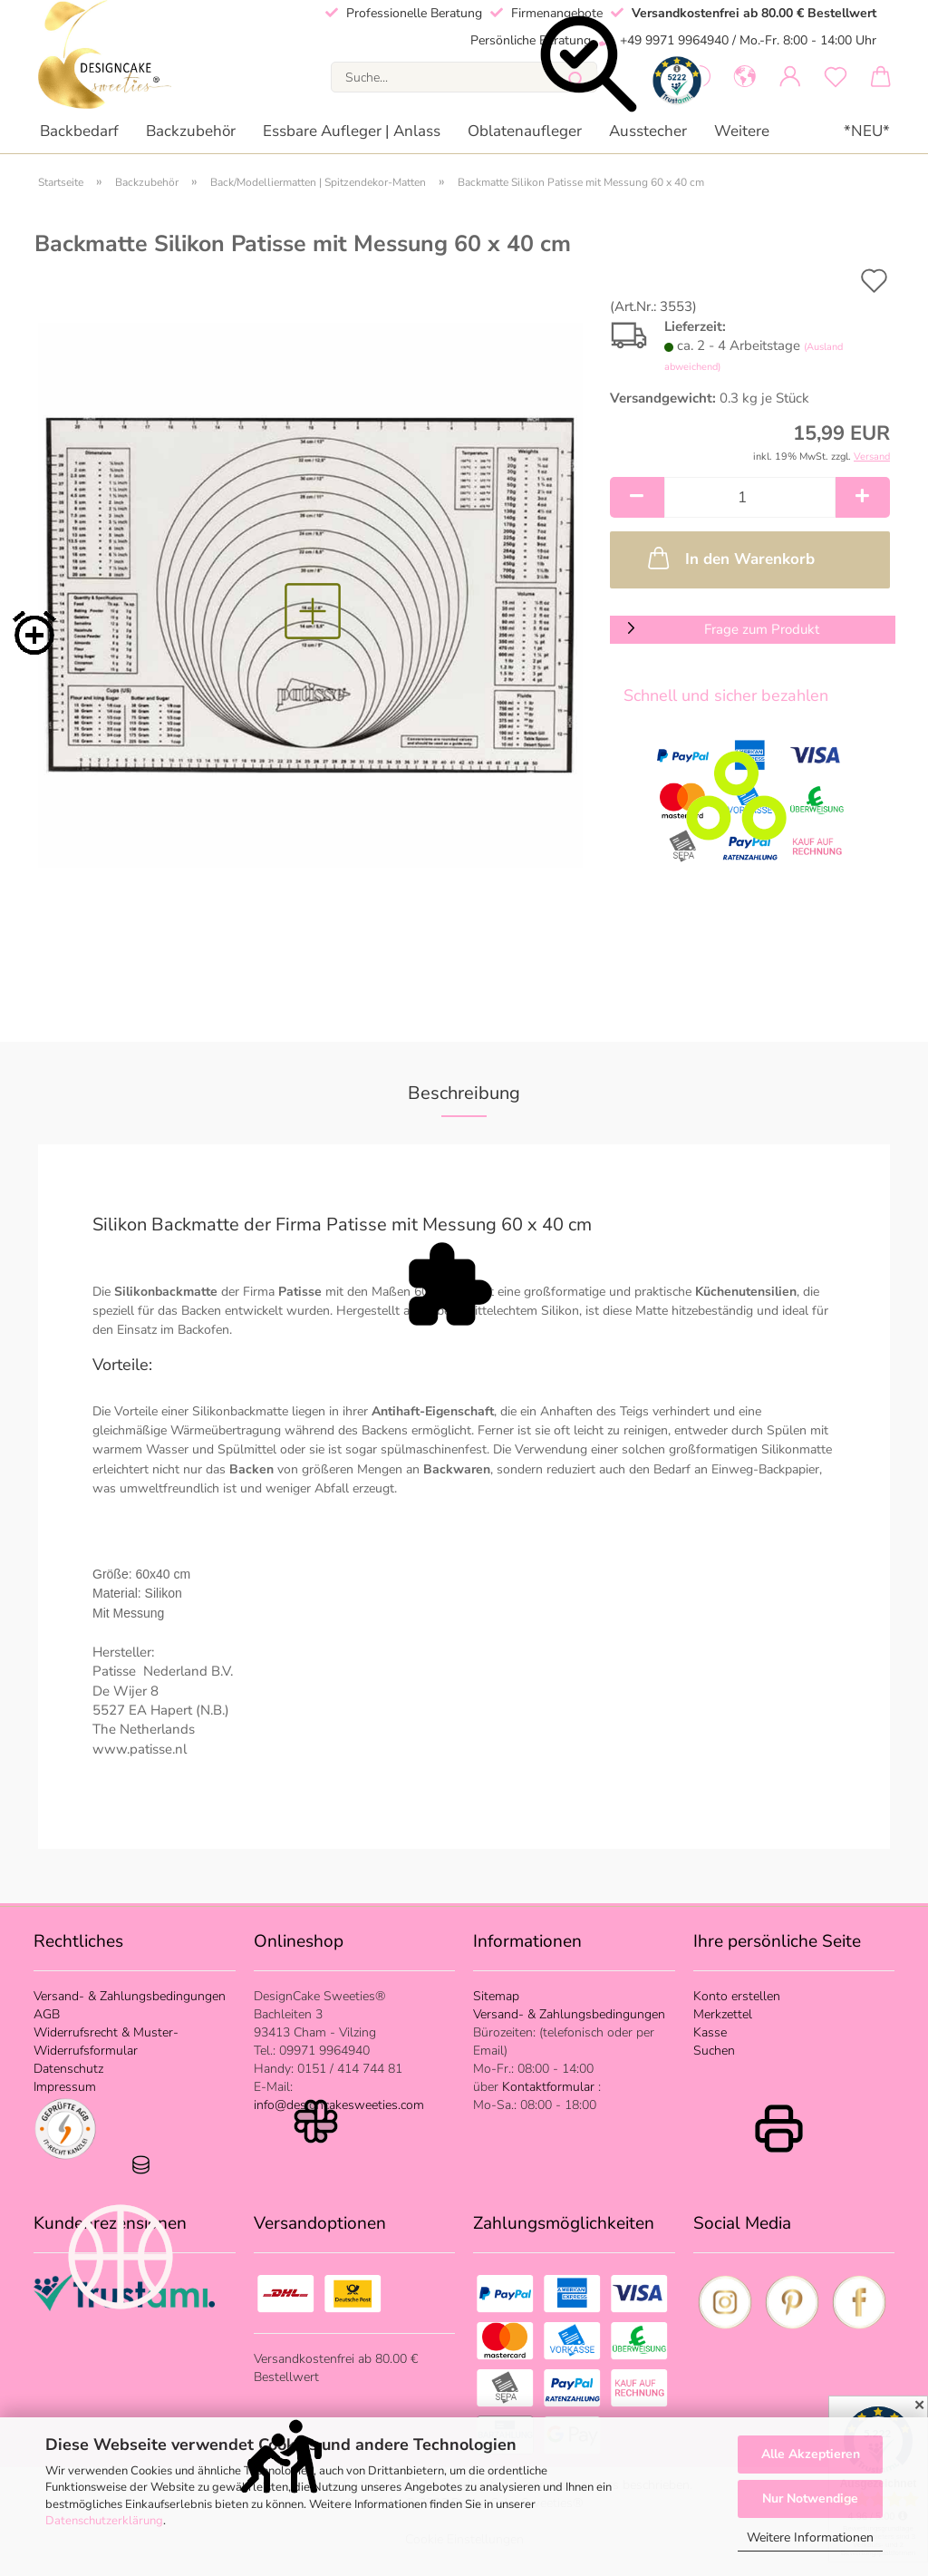 This screenshot has height=2576, width=928. Describe the element at coordinates (736, 797) in the screenshot. I see `view connected items or groups` at that location.